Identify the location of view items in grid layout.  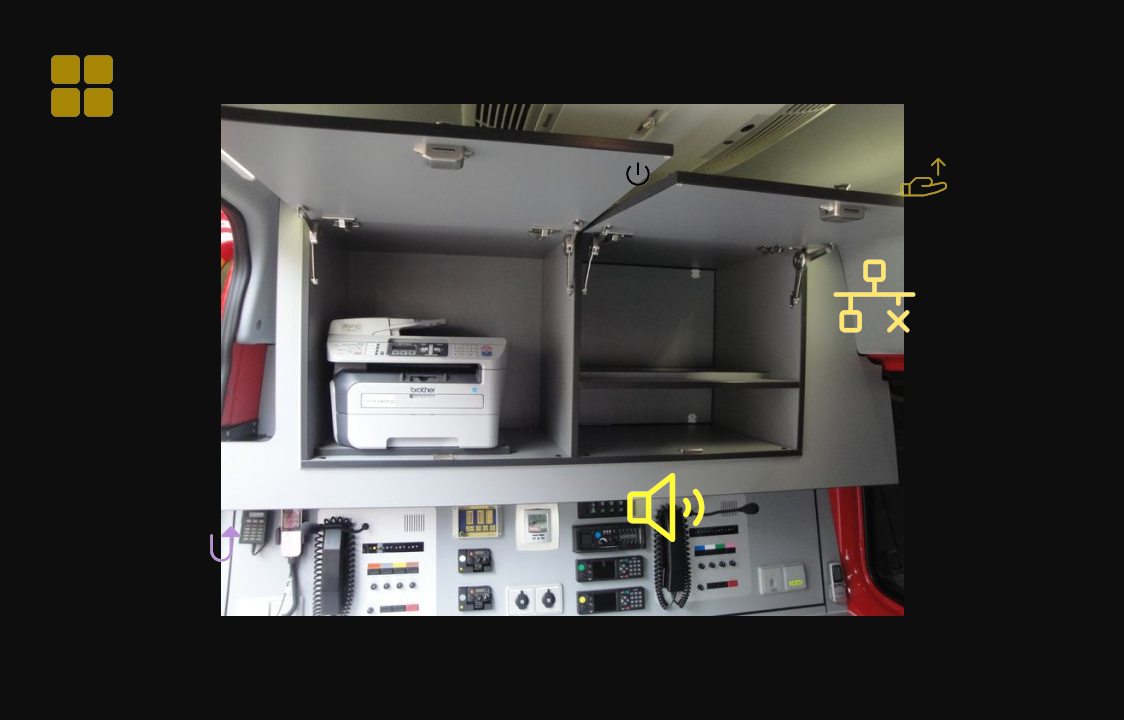
(82, 86).